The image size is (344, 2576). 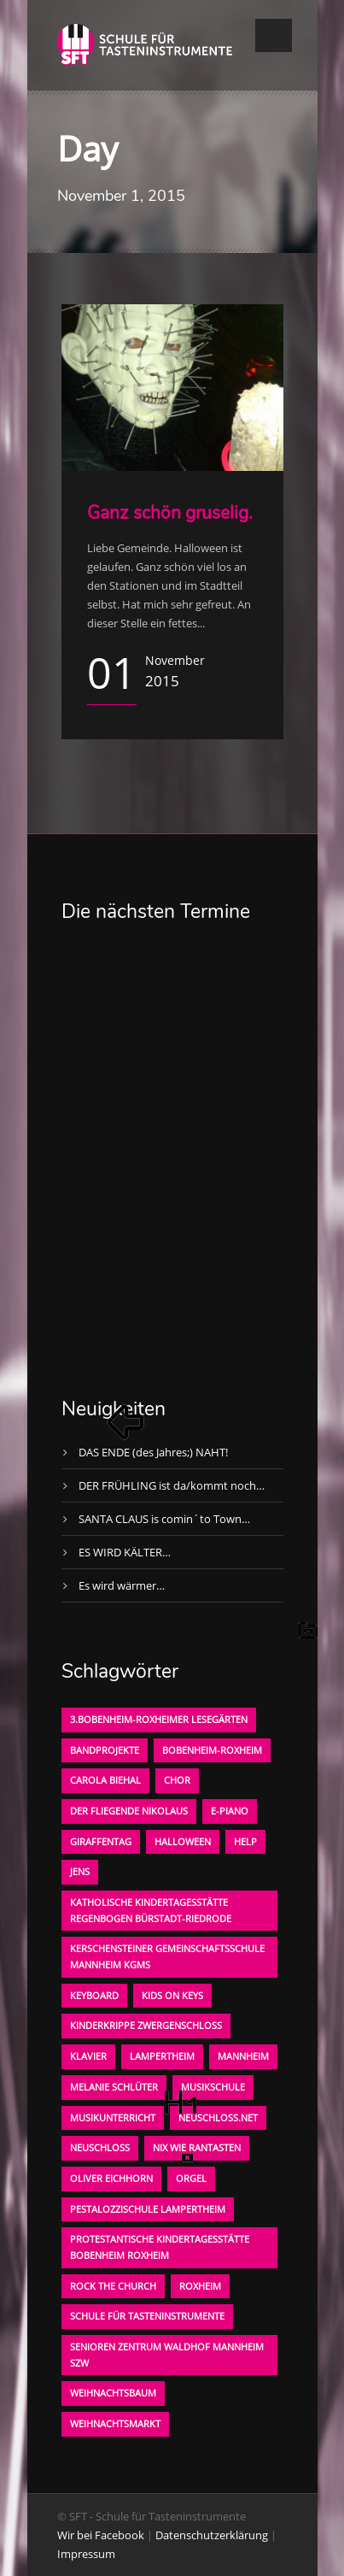 I want to click on close or dismiss a dialog box, so click(x=187, y=2157).